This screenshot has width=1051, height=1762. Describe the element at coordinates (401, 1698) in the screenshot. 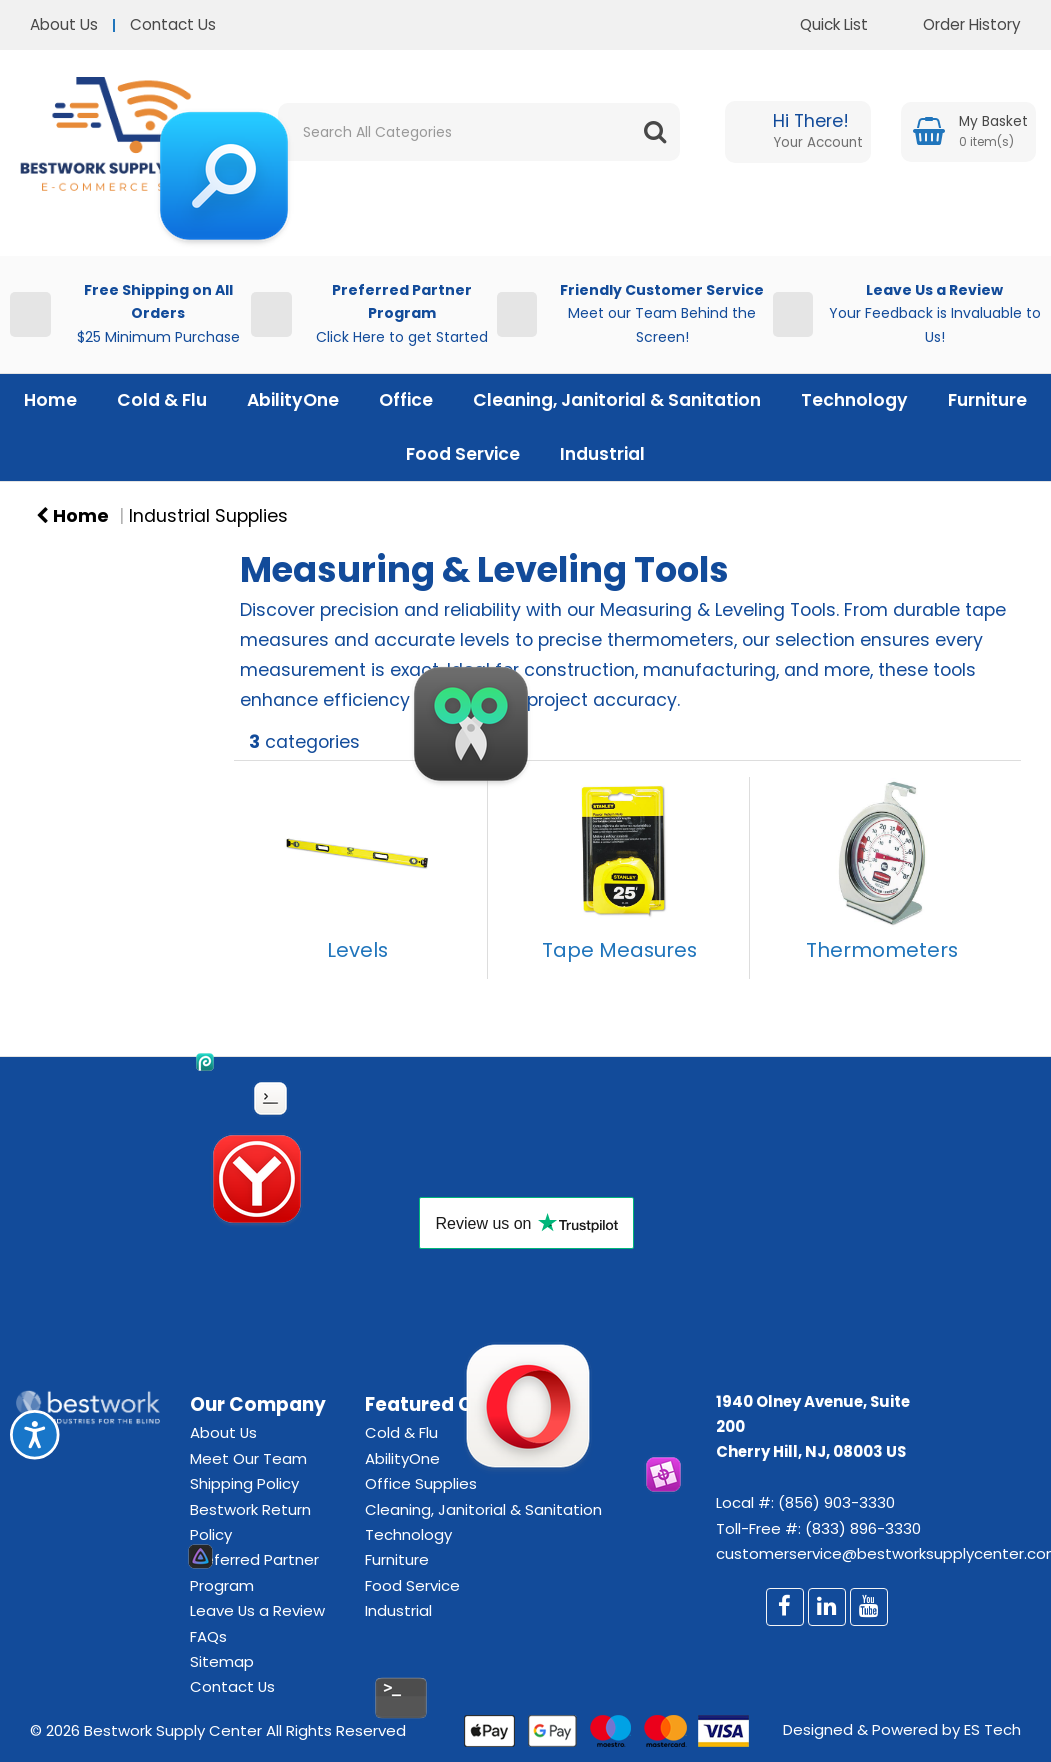

I see `open the terminal application` at that location.